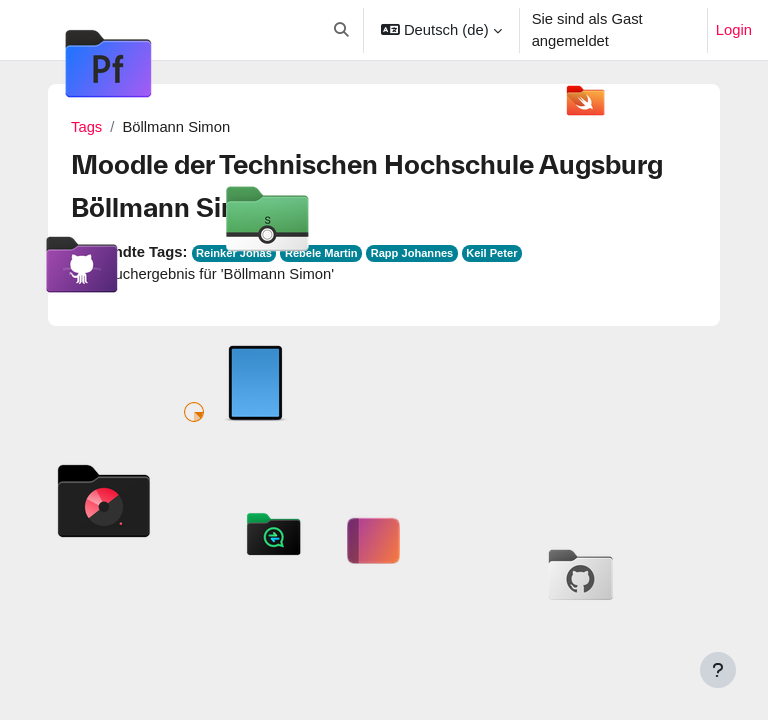  Describe the element at coordinates (108, 66) in the screenshot. I see `open Adobe Portfolio project folder` at that location.